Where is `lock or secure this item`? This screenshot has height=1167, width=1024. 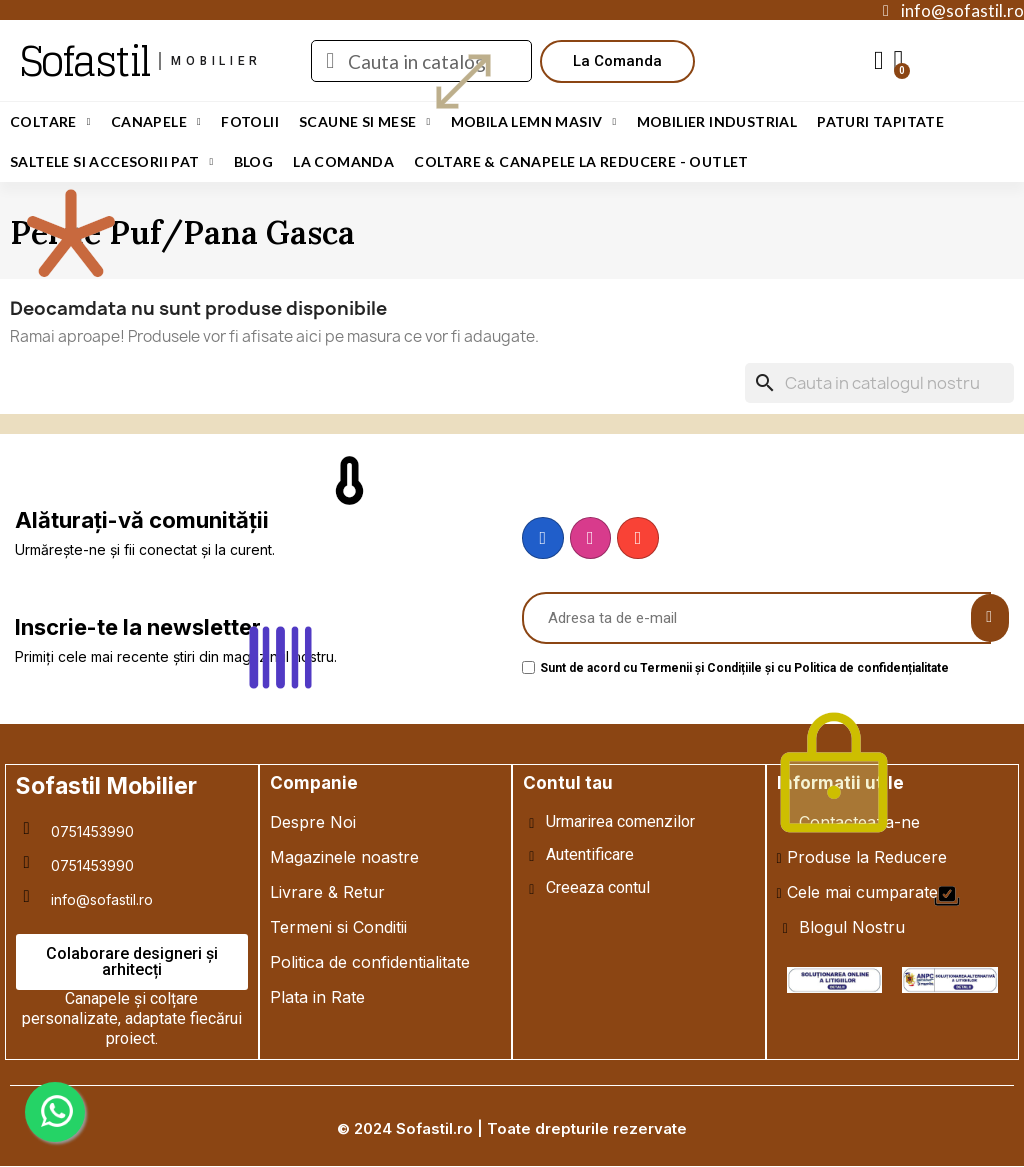
lock or secure this item is located at coordinates (834, 779).